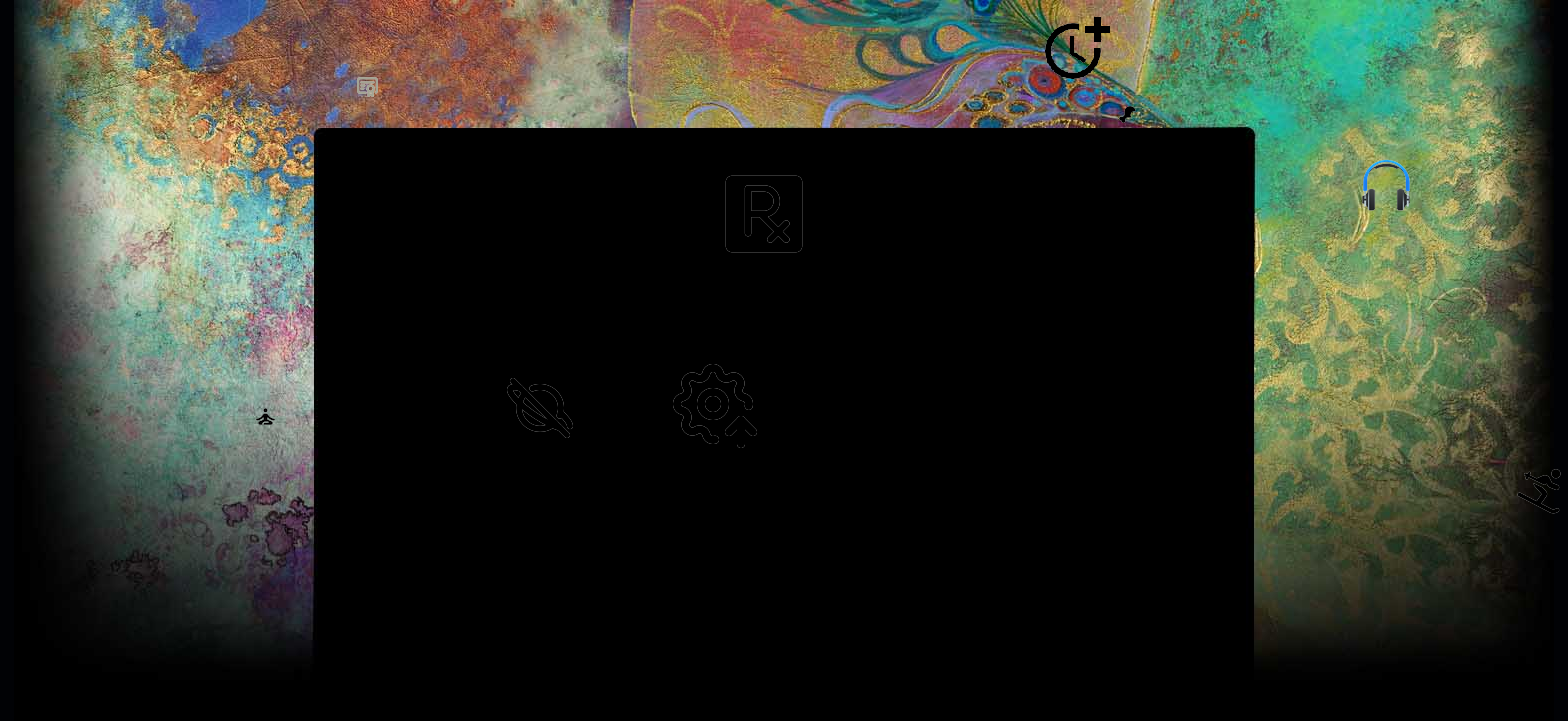 The image size is (1568, 721). What do you see at coordinates (1541, 490) in the screenshot?
I see `filter or browse skiing activities` at bounding box center [1541, 490].